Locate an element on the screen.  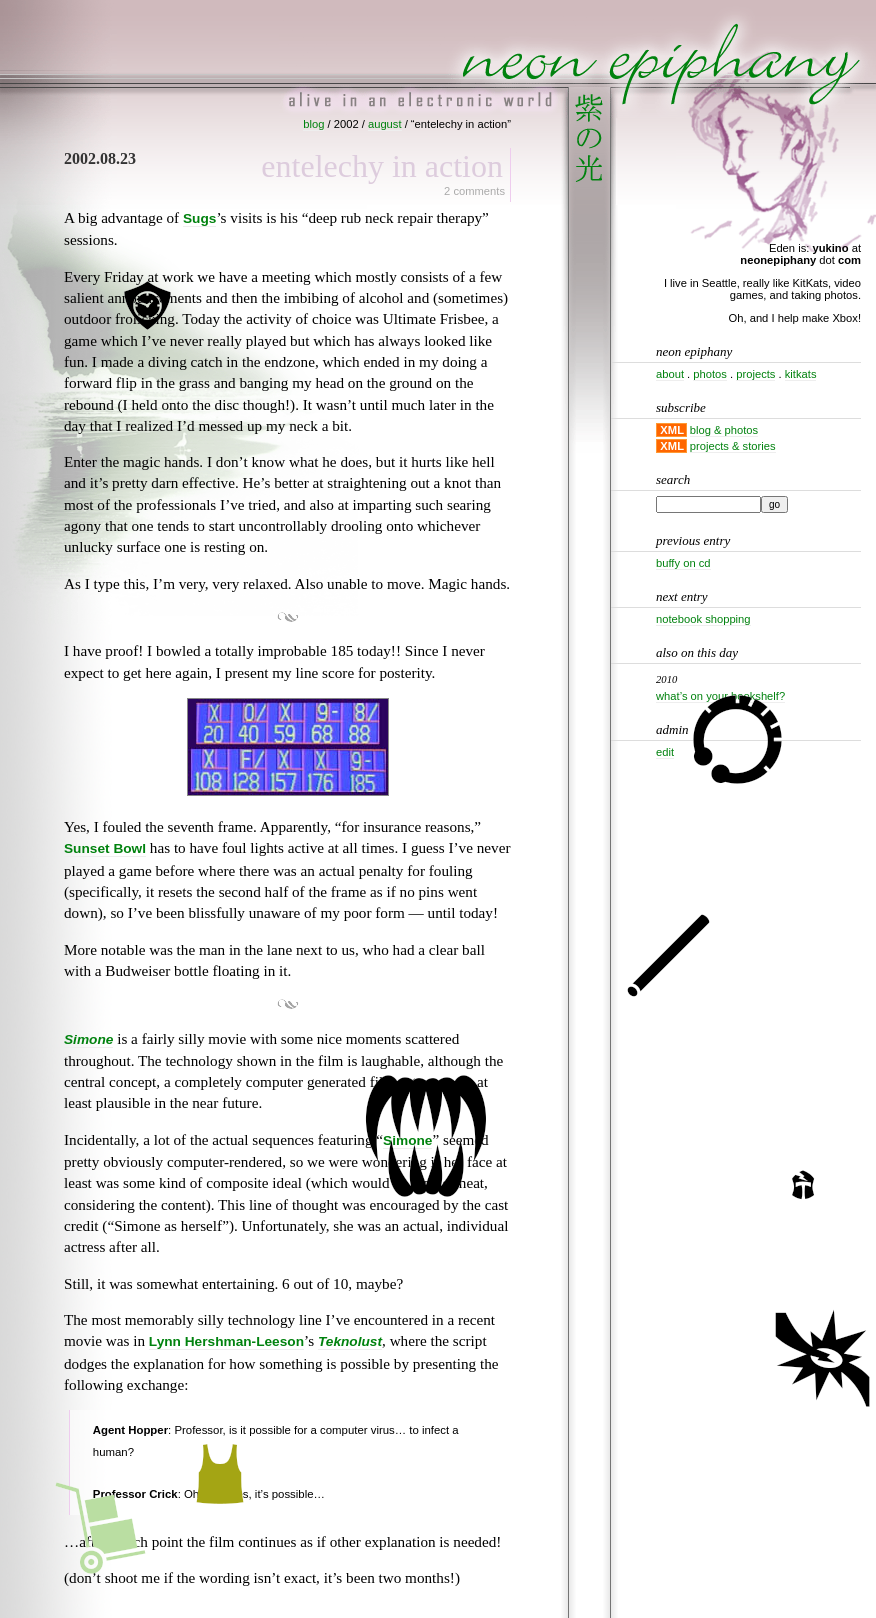
view shipping or delivery options is located at coordinates (102, 1524).